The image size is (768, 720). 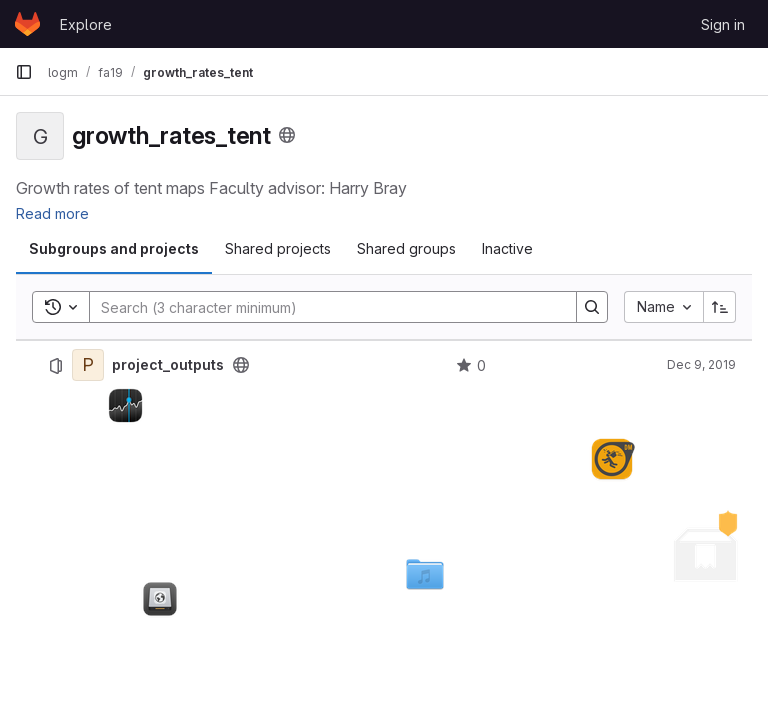 What do you see at coordinates (705, 545) in the screenshot?
I see `security updates are available for your system` at bounding box center [705, 545].